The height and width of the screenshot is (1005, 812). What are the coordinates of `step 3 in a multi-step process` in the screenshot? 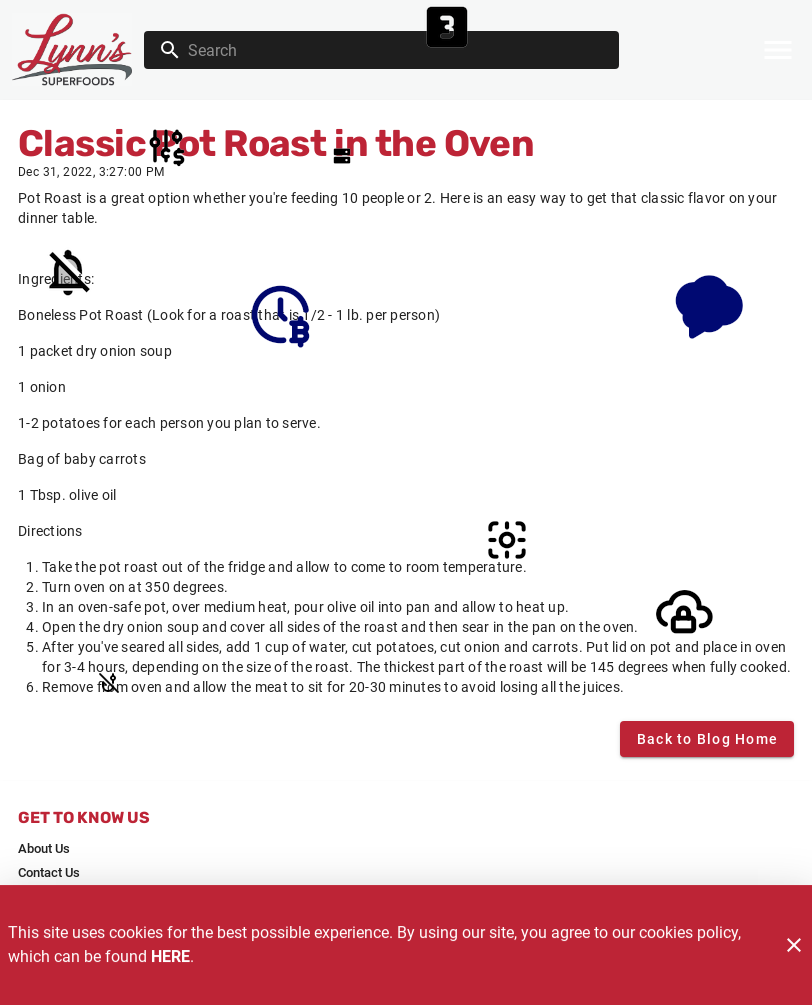 It's located at (447, 27).